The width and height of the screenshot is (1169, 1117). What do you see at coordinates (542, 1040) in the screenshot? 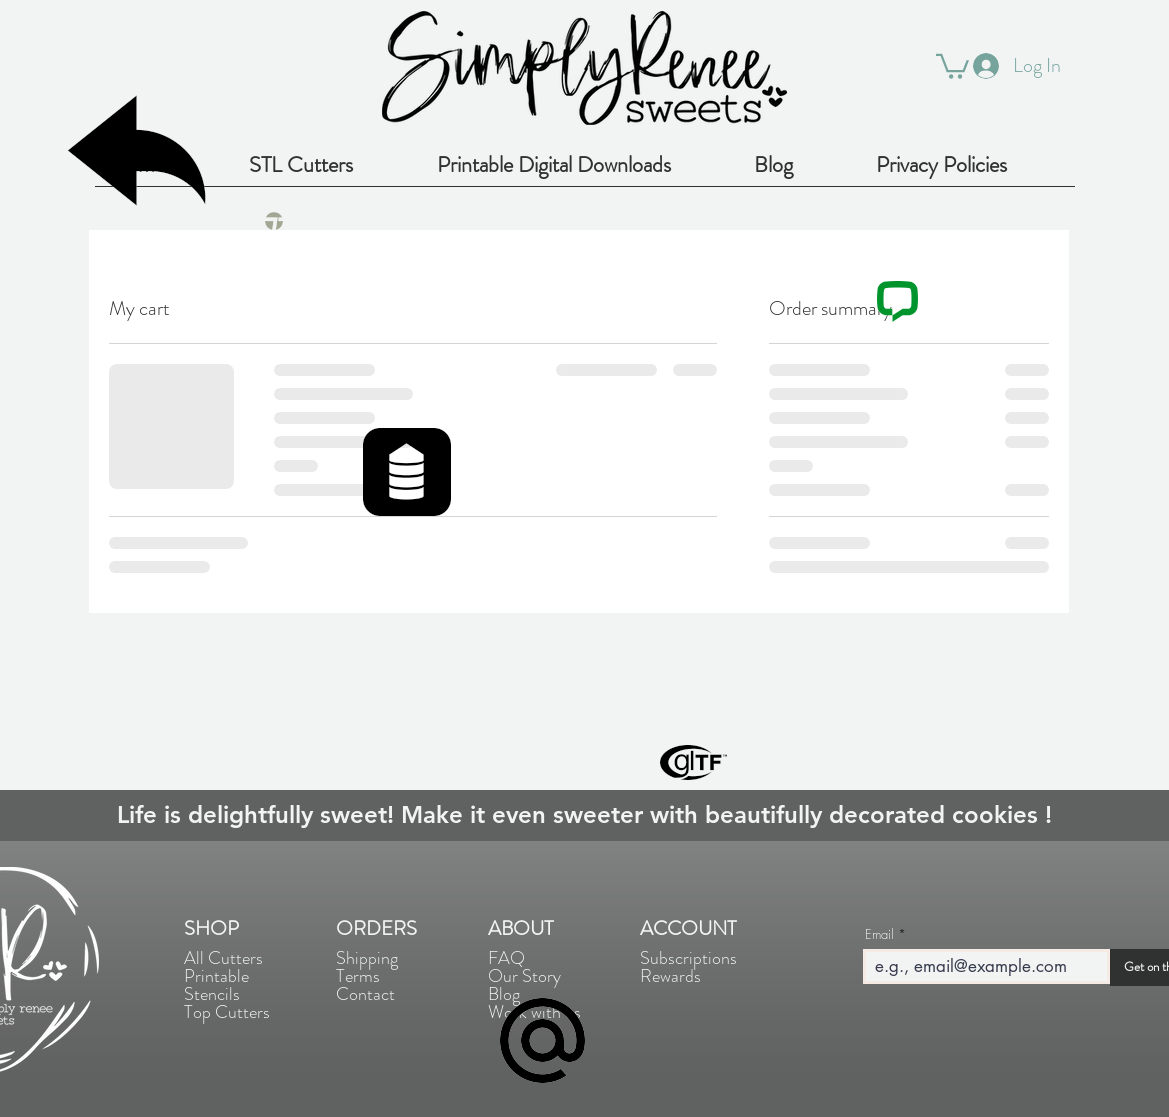
I see `open mail.ru email service` at bounding box center [542, 1040].